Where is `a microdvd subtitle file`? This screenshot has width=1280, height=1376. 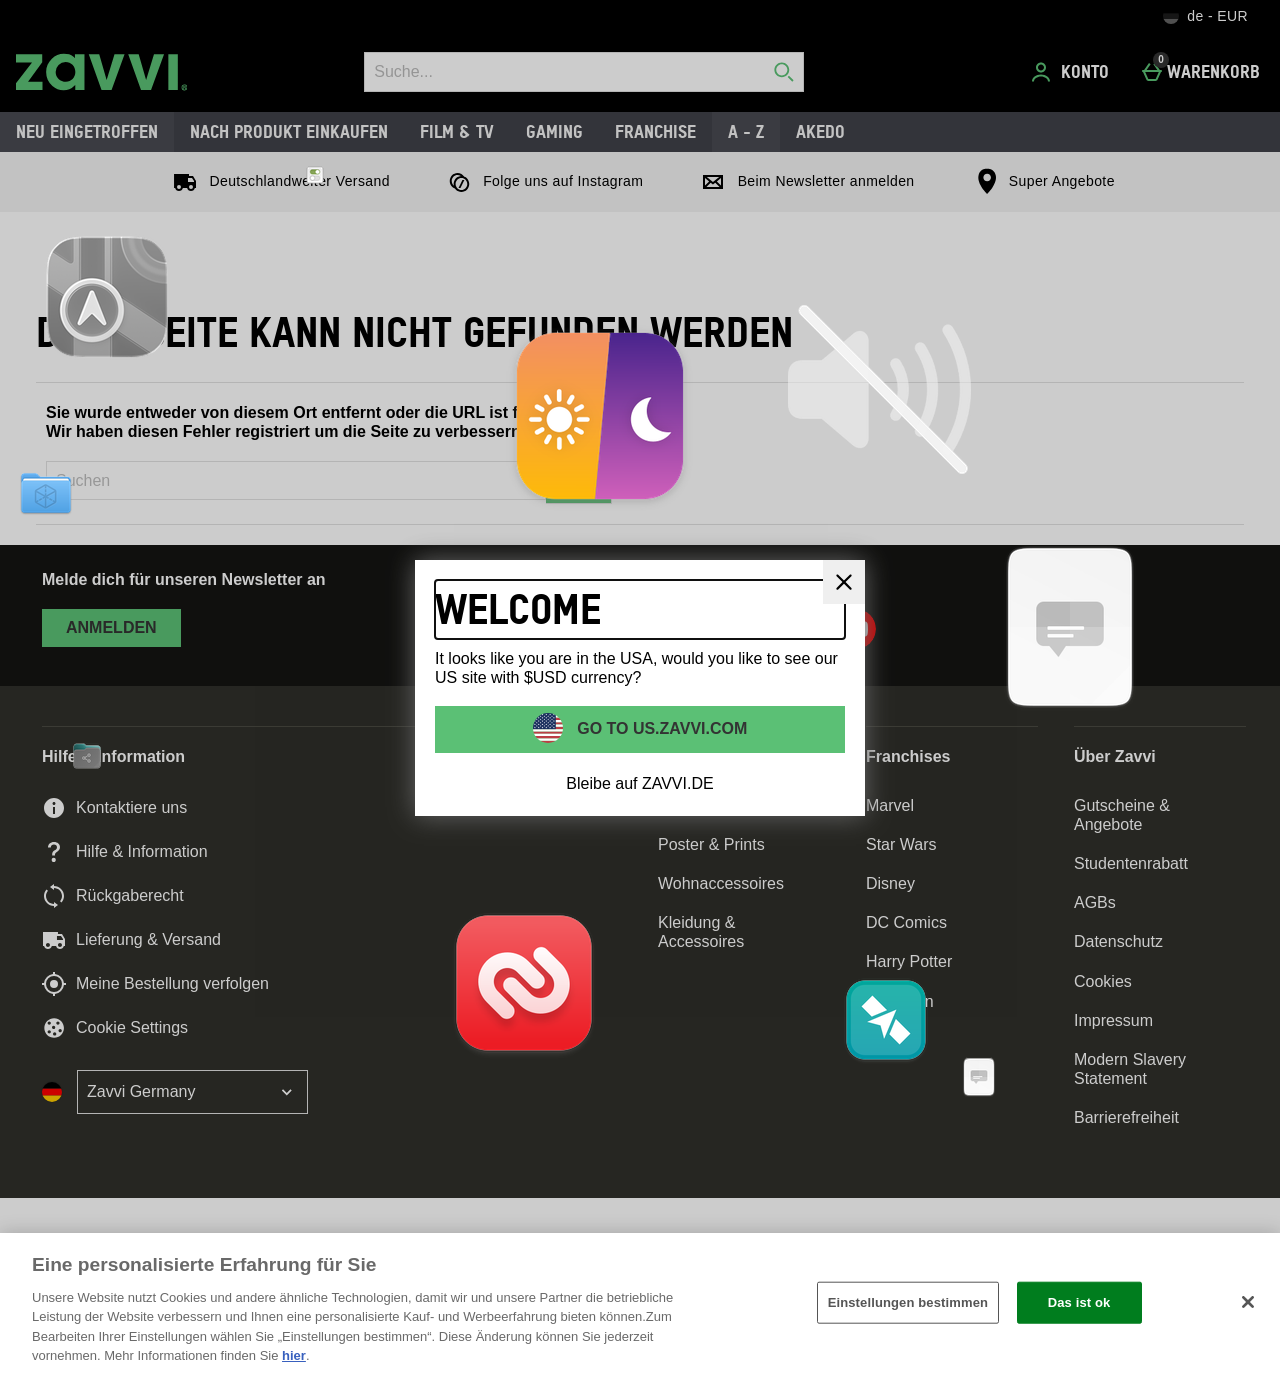
a microdvd subtitle file is located at coordinates (1070, 627).